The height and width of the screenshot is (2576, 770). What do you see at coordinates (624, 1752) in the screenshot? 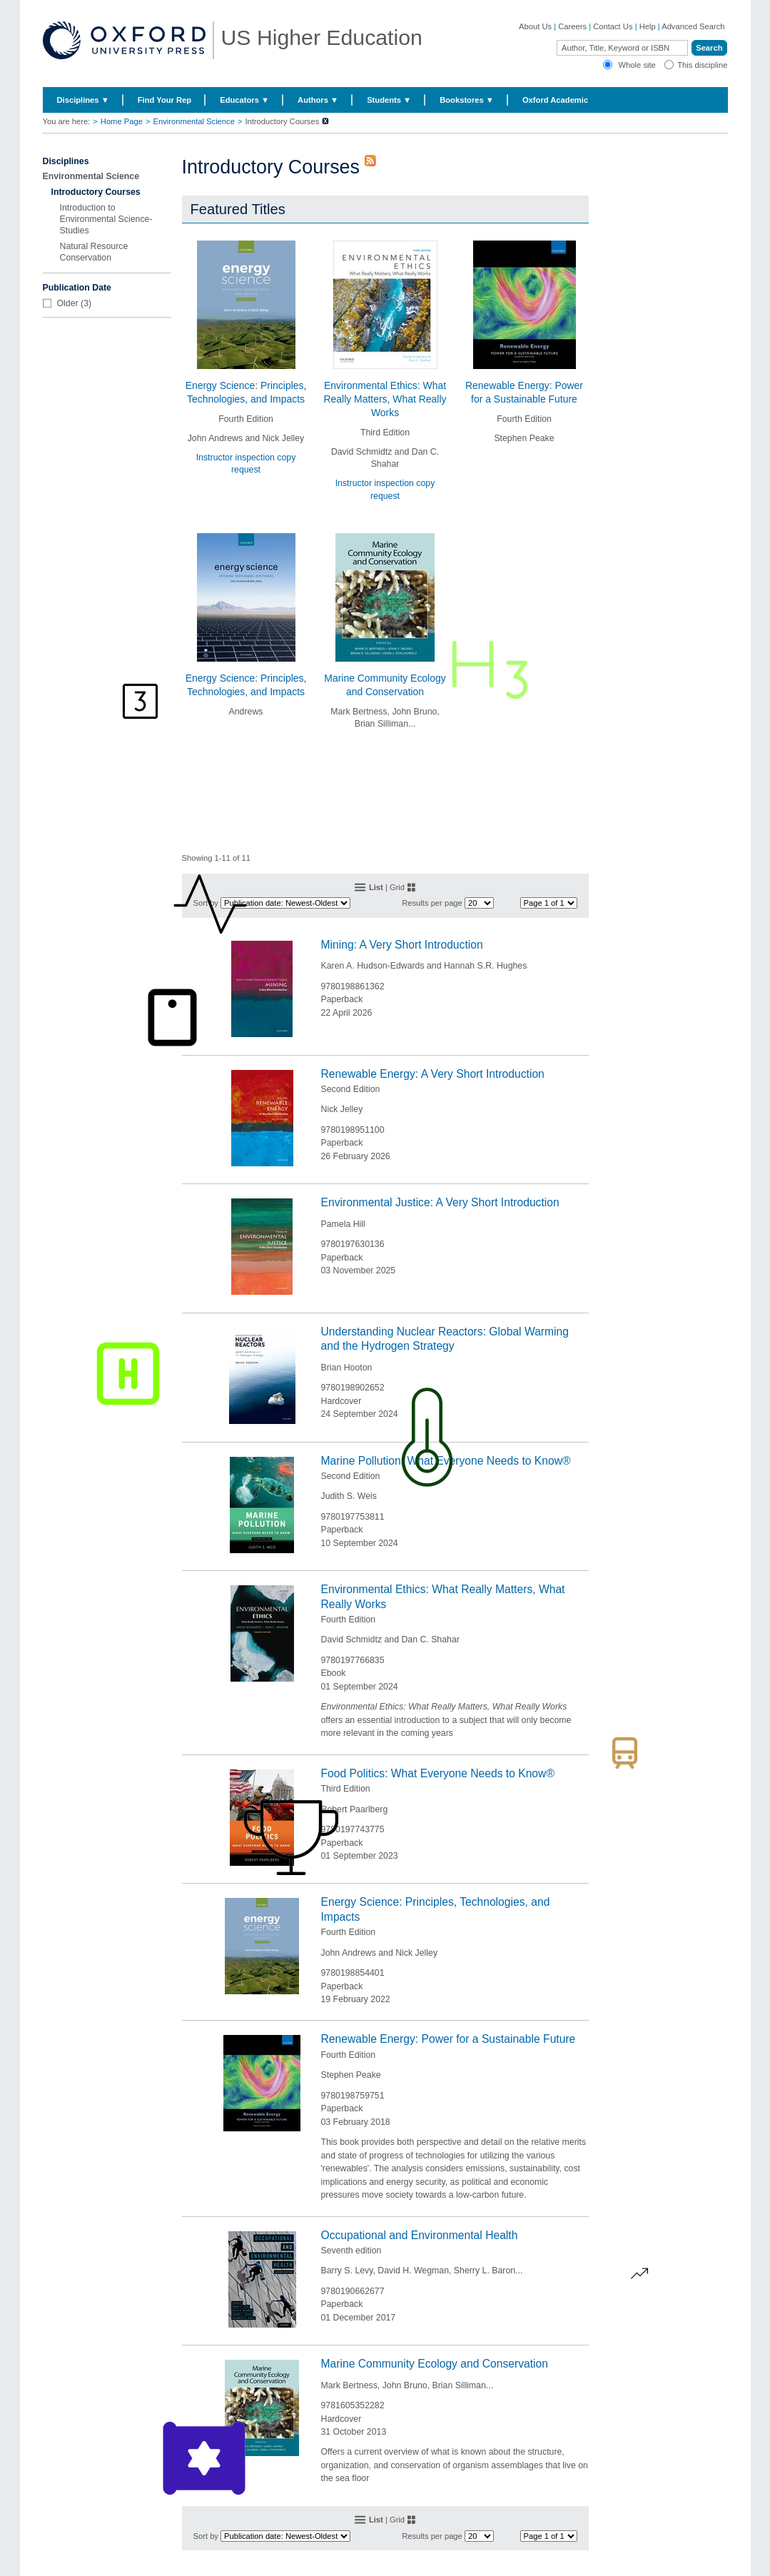
I see `view train schedules or rail services` at bounding box center [624, 1752].